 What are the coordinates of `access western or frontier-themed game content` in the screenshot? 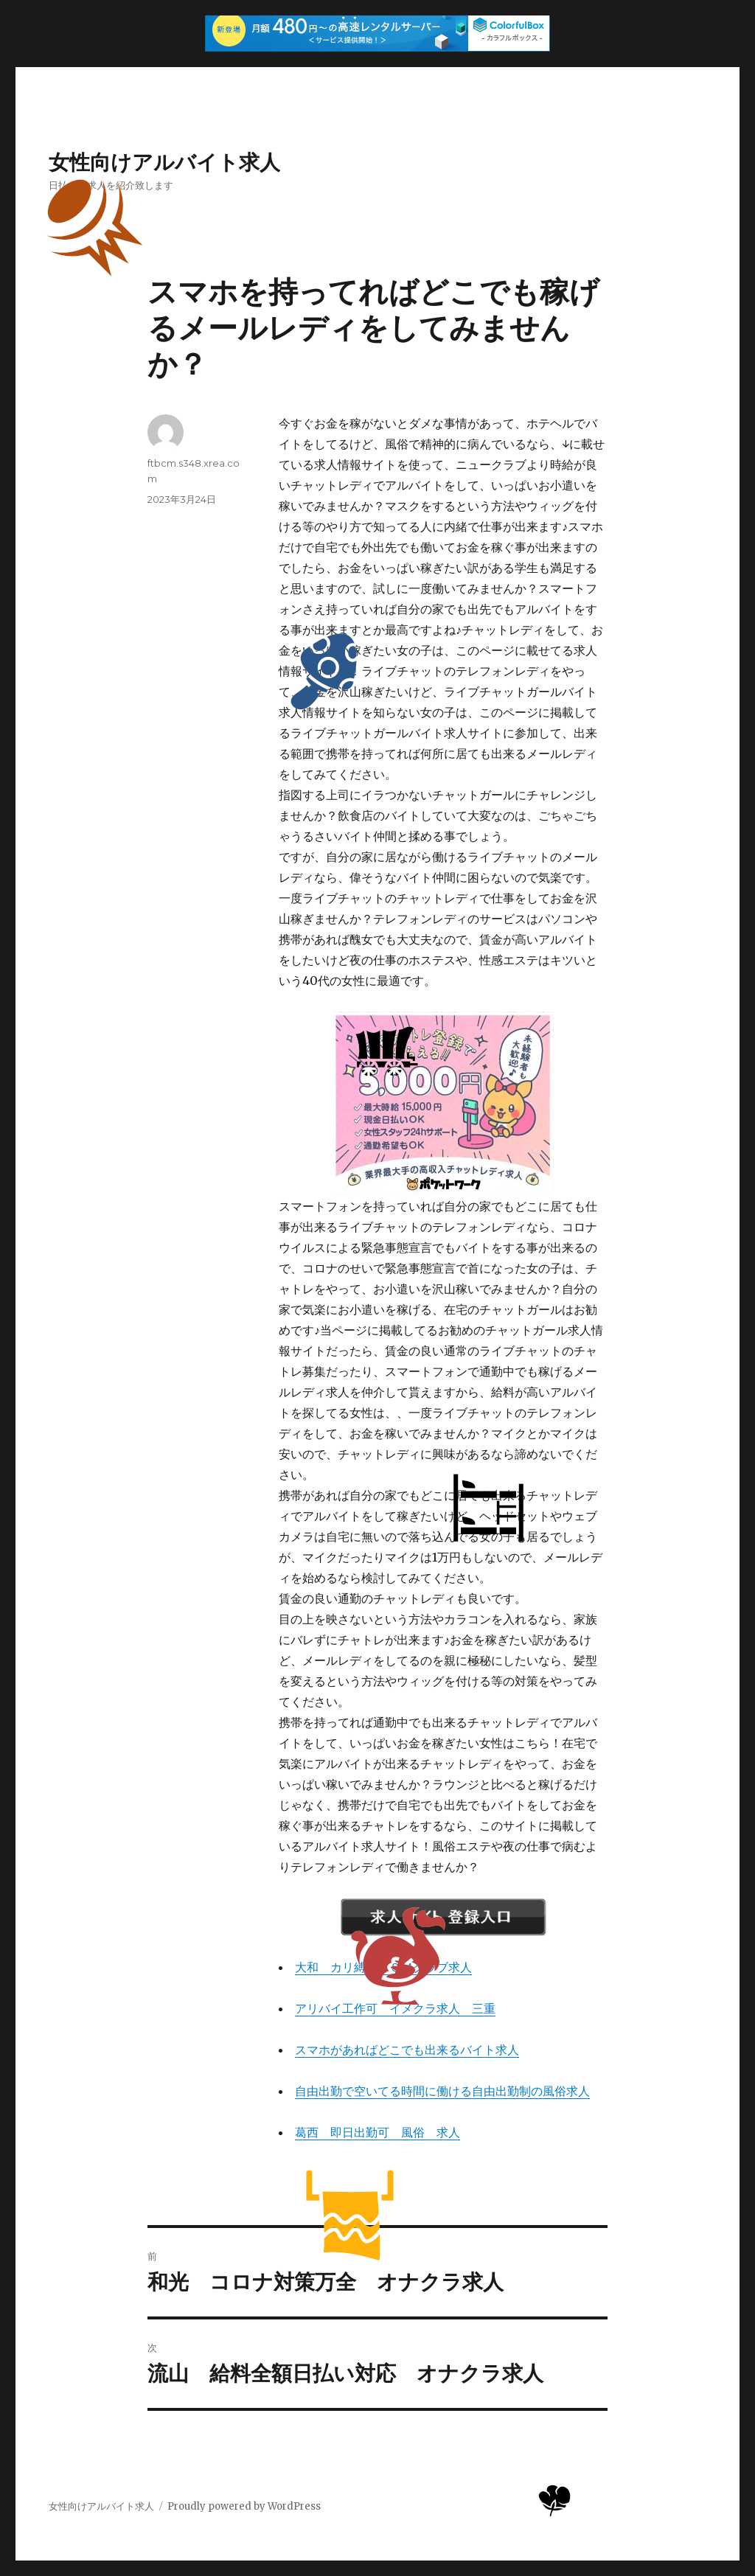 It's located at (386, 1045).